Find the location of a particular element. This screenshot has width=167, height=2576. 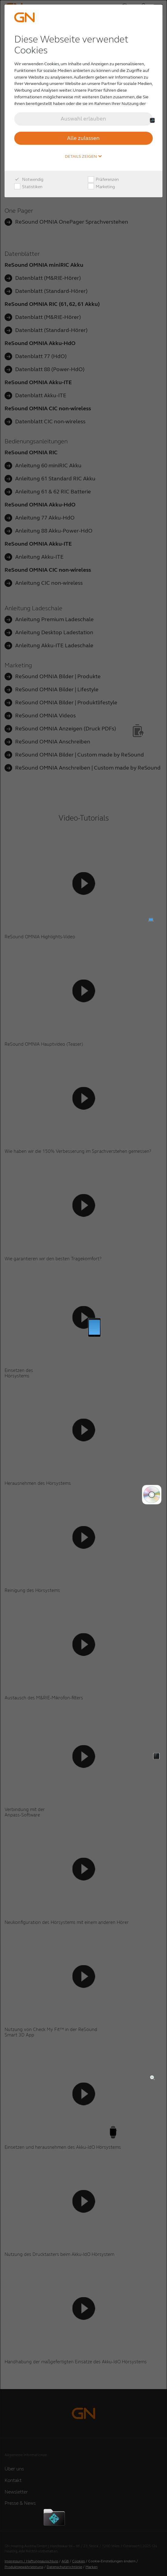

indicates this device is a MacBook Air is located at coordinates (151, 919).